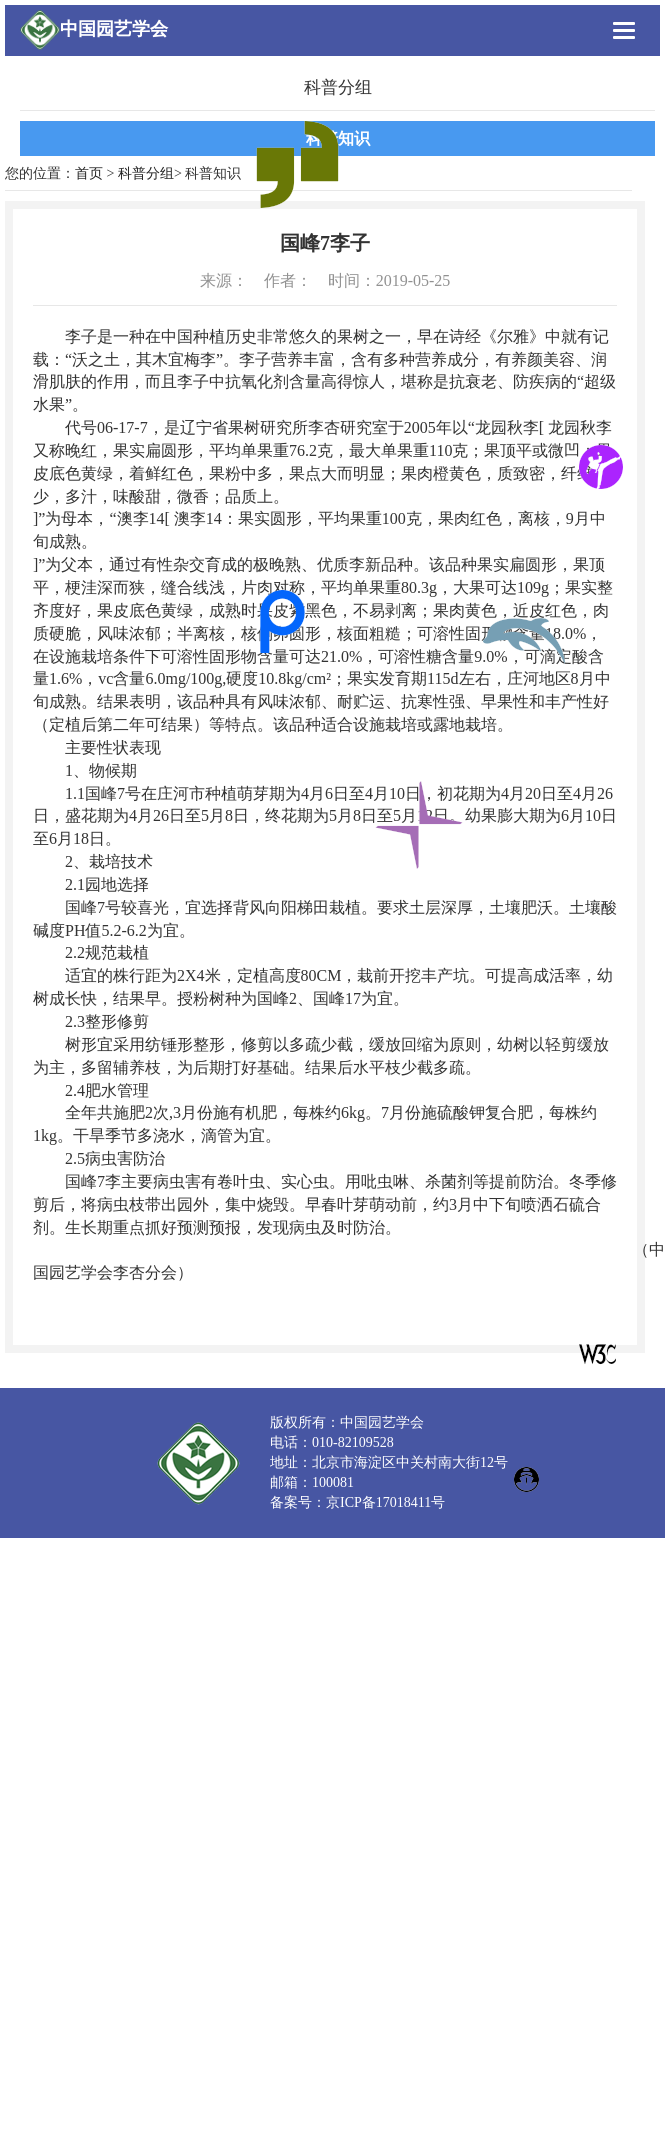 Image resolution: width=665 pixels, height=2132 pixels. I want to click on sidekiq background job processing service logo, so click(601, 467).